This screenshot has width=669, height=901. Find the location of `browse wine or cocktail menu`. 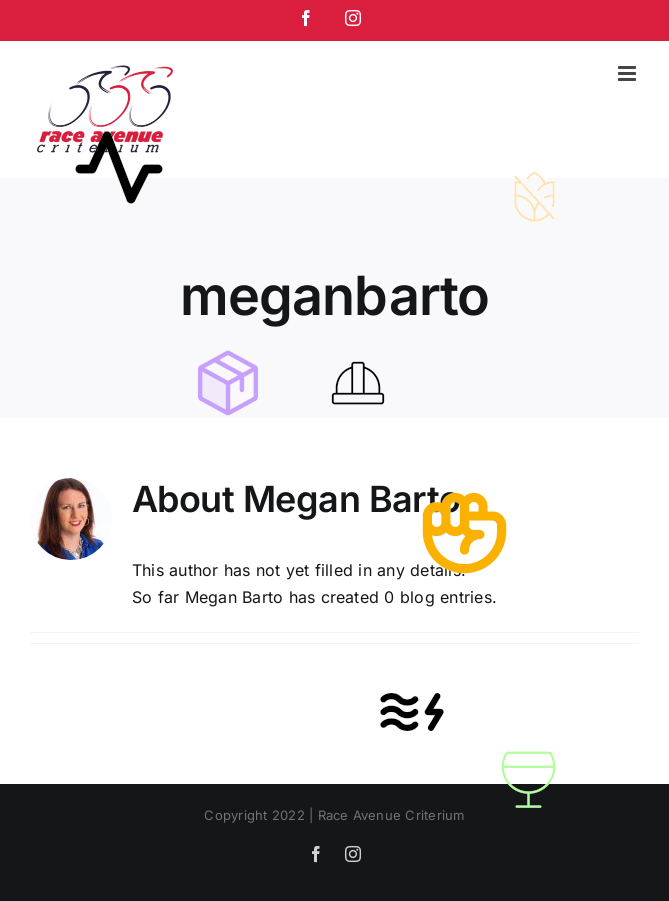

browse wine or cocktail menu is located at coordinates (528, 778).